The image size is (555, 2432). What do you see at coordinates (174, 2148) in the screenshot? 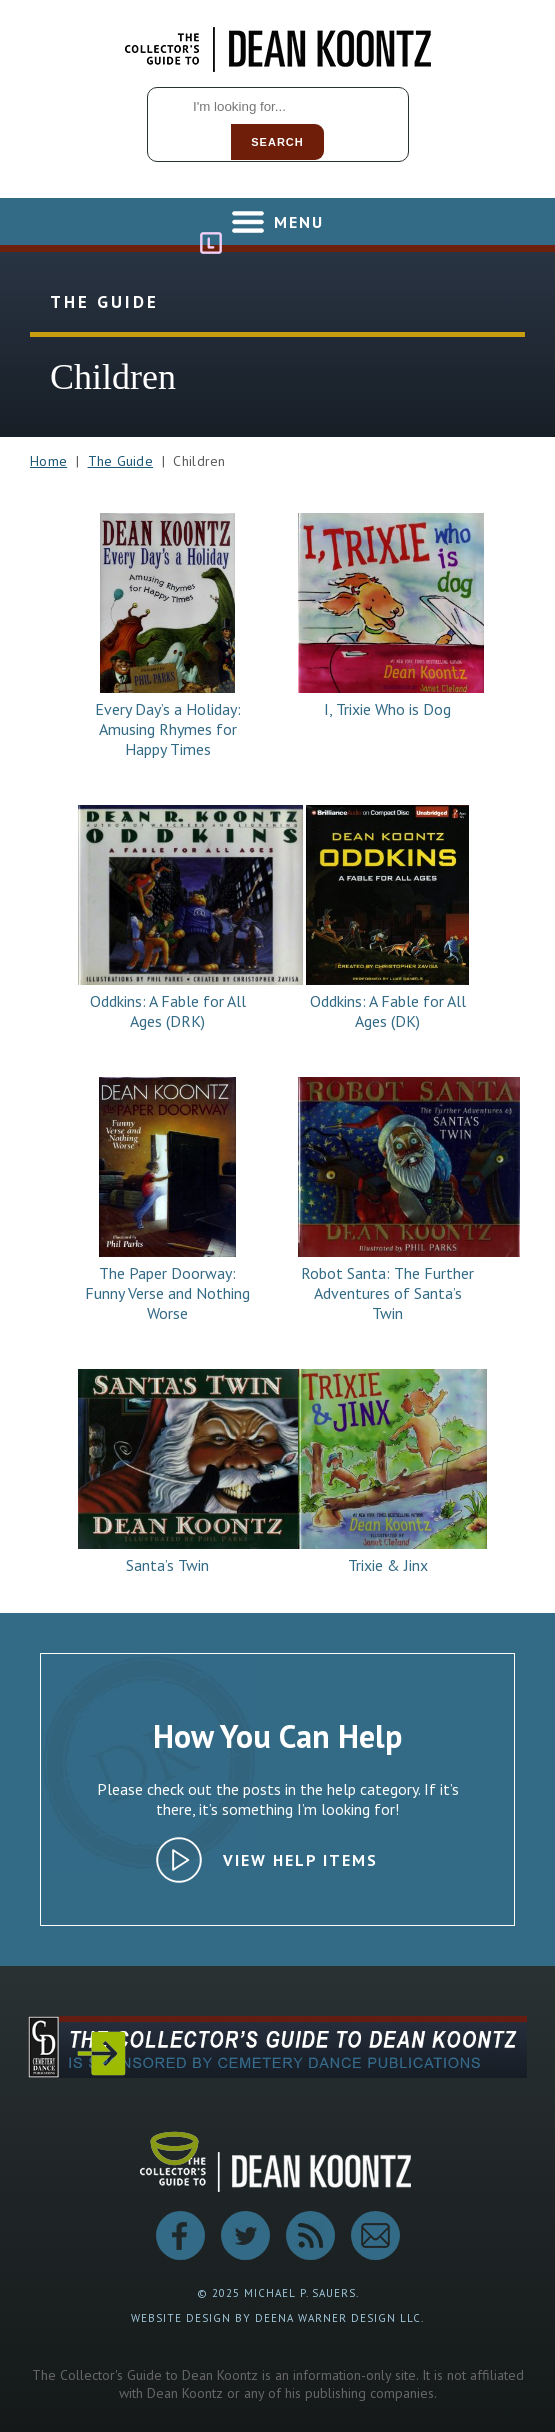
I see `switch to hemisphere or dome view` at bounding box center [174, 2148].